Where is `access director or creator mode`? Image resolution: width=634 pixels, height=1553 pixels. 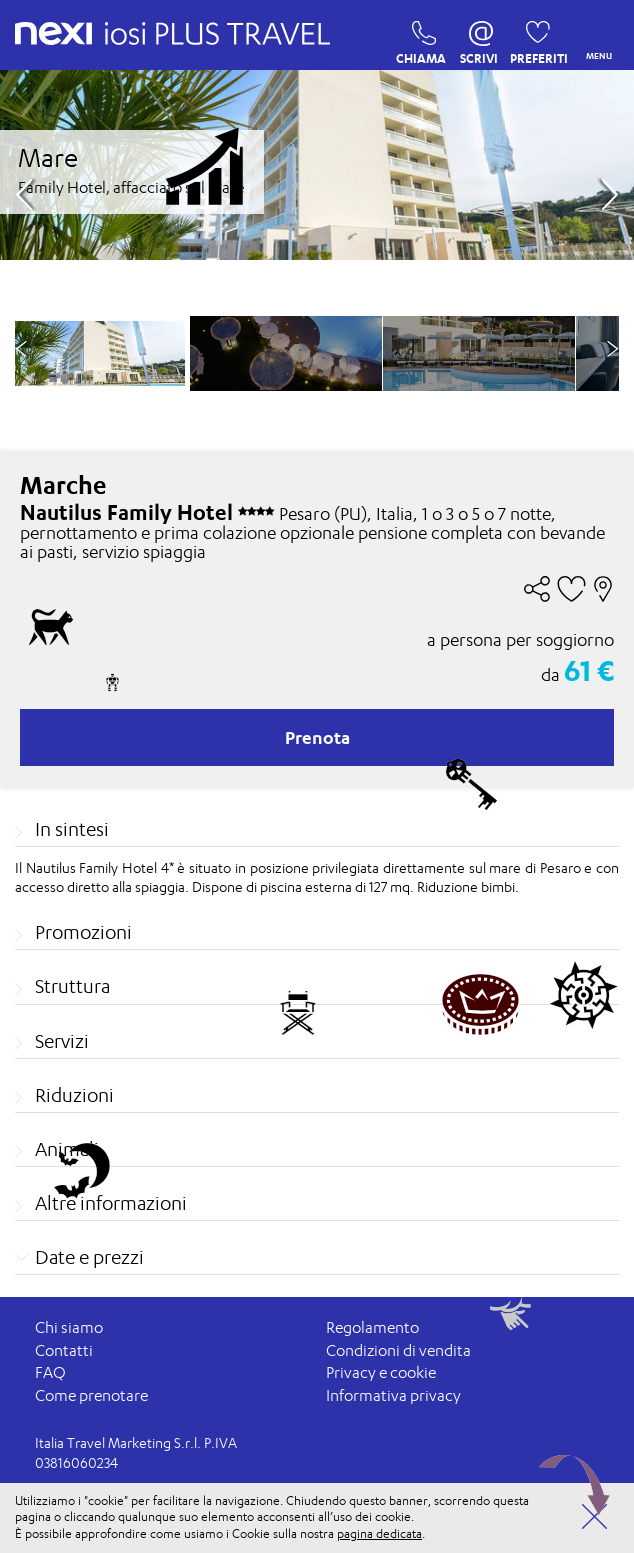 access director or creator mode is located at coordinates (298, 1013).